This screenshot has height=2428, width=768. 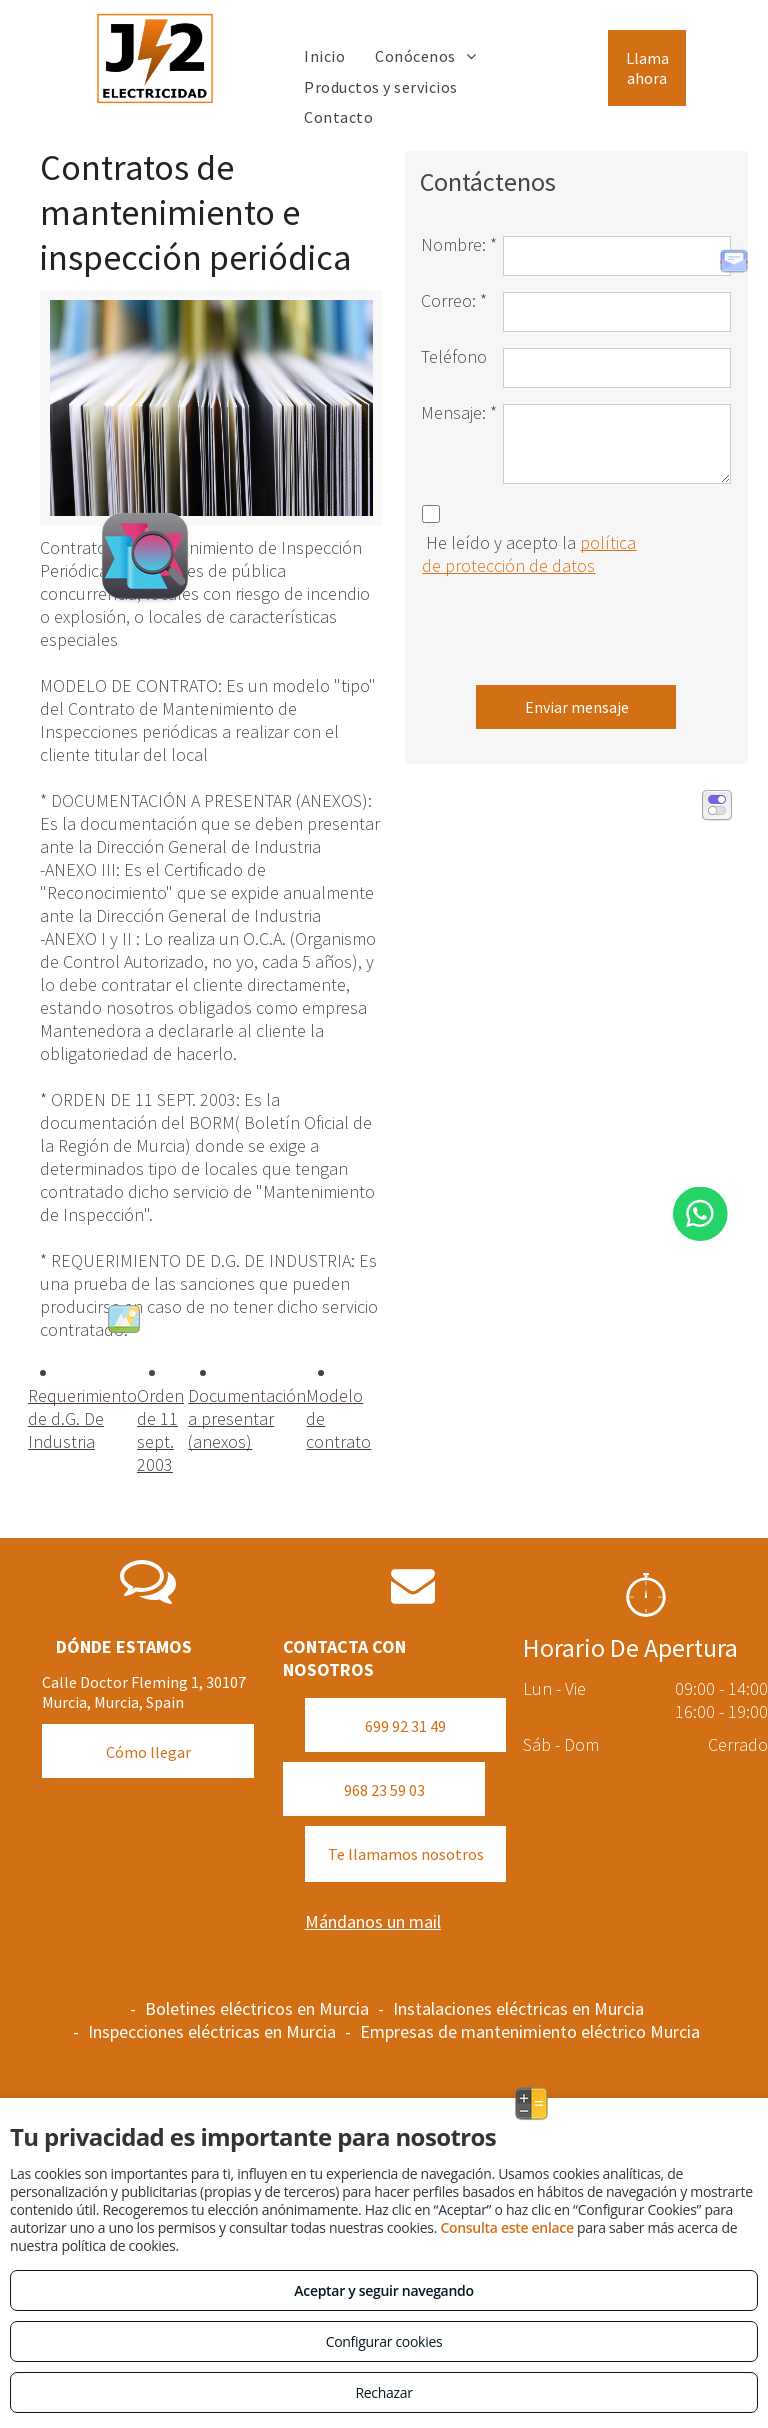 What do you see at coordinates (717, 805) in the screenshot?
I see `open desktop preferences or settings` at bounding box center [717, 805].